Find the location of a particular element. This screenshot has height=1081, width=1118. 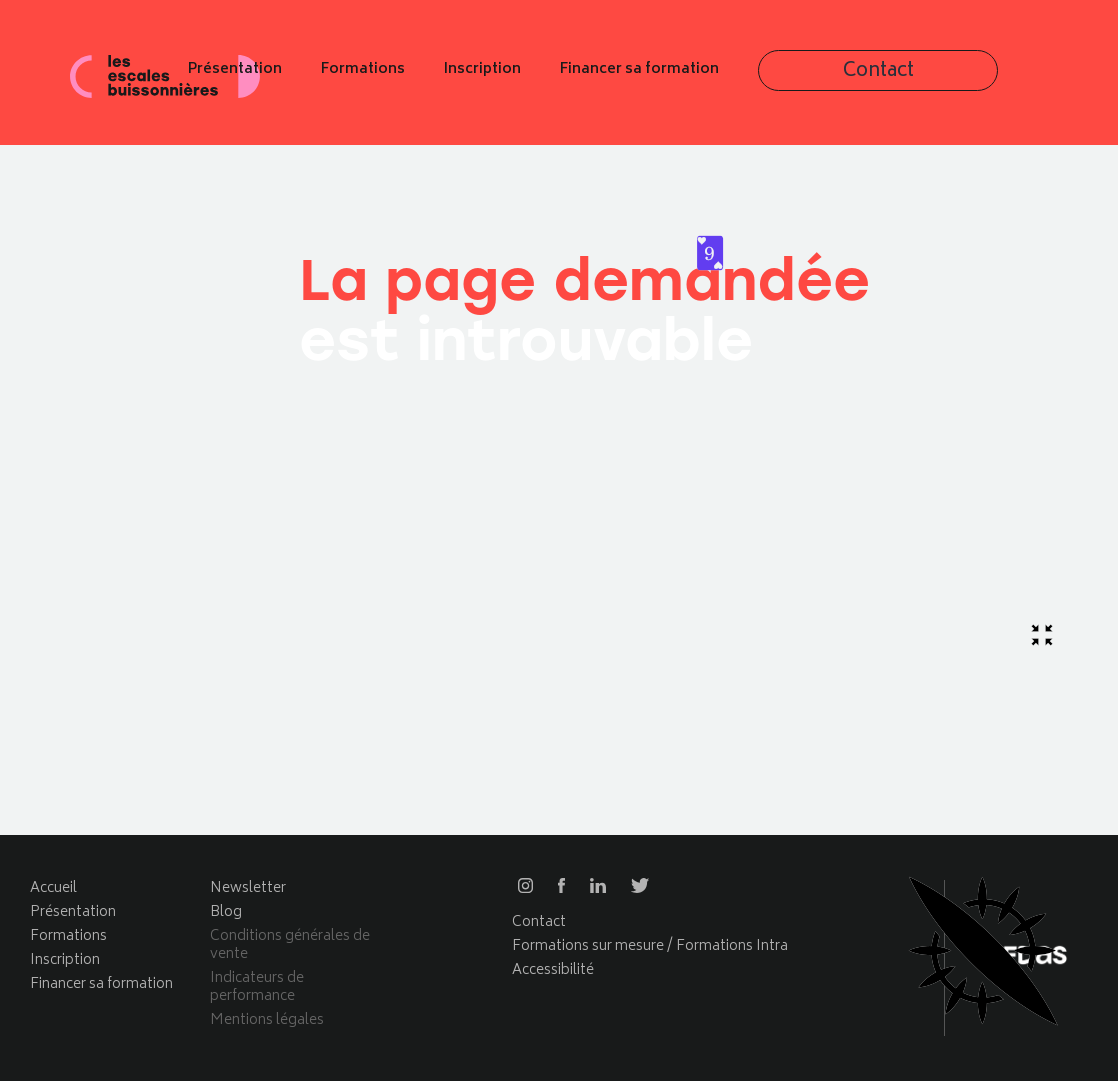

exit fullscreen mode is located at coordinates (1042, 635).